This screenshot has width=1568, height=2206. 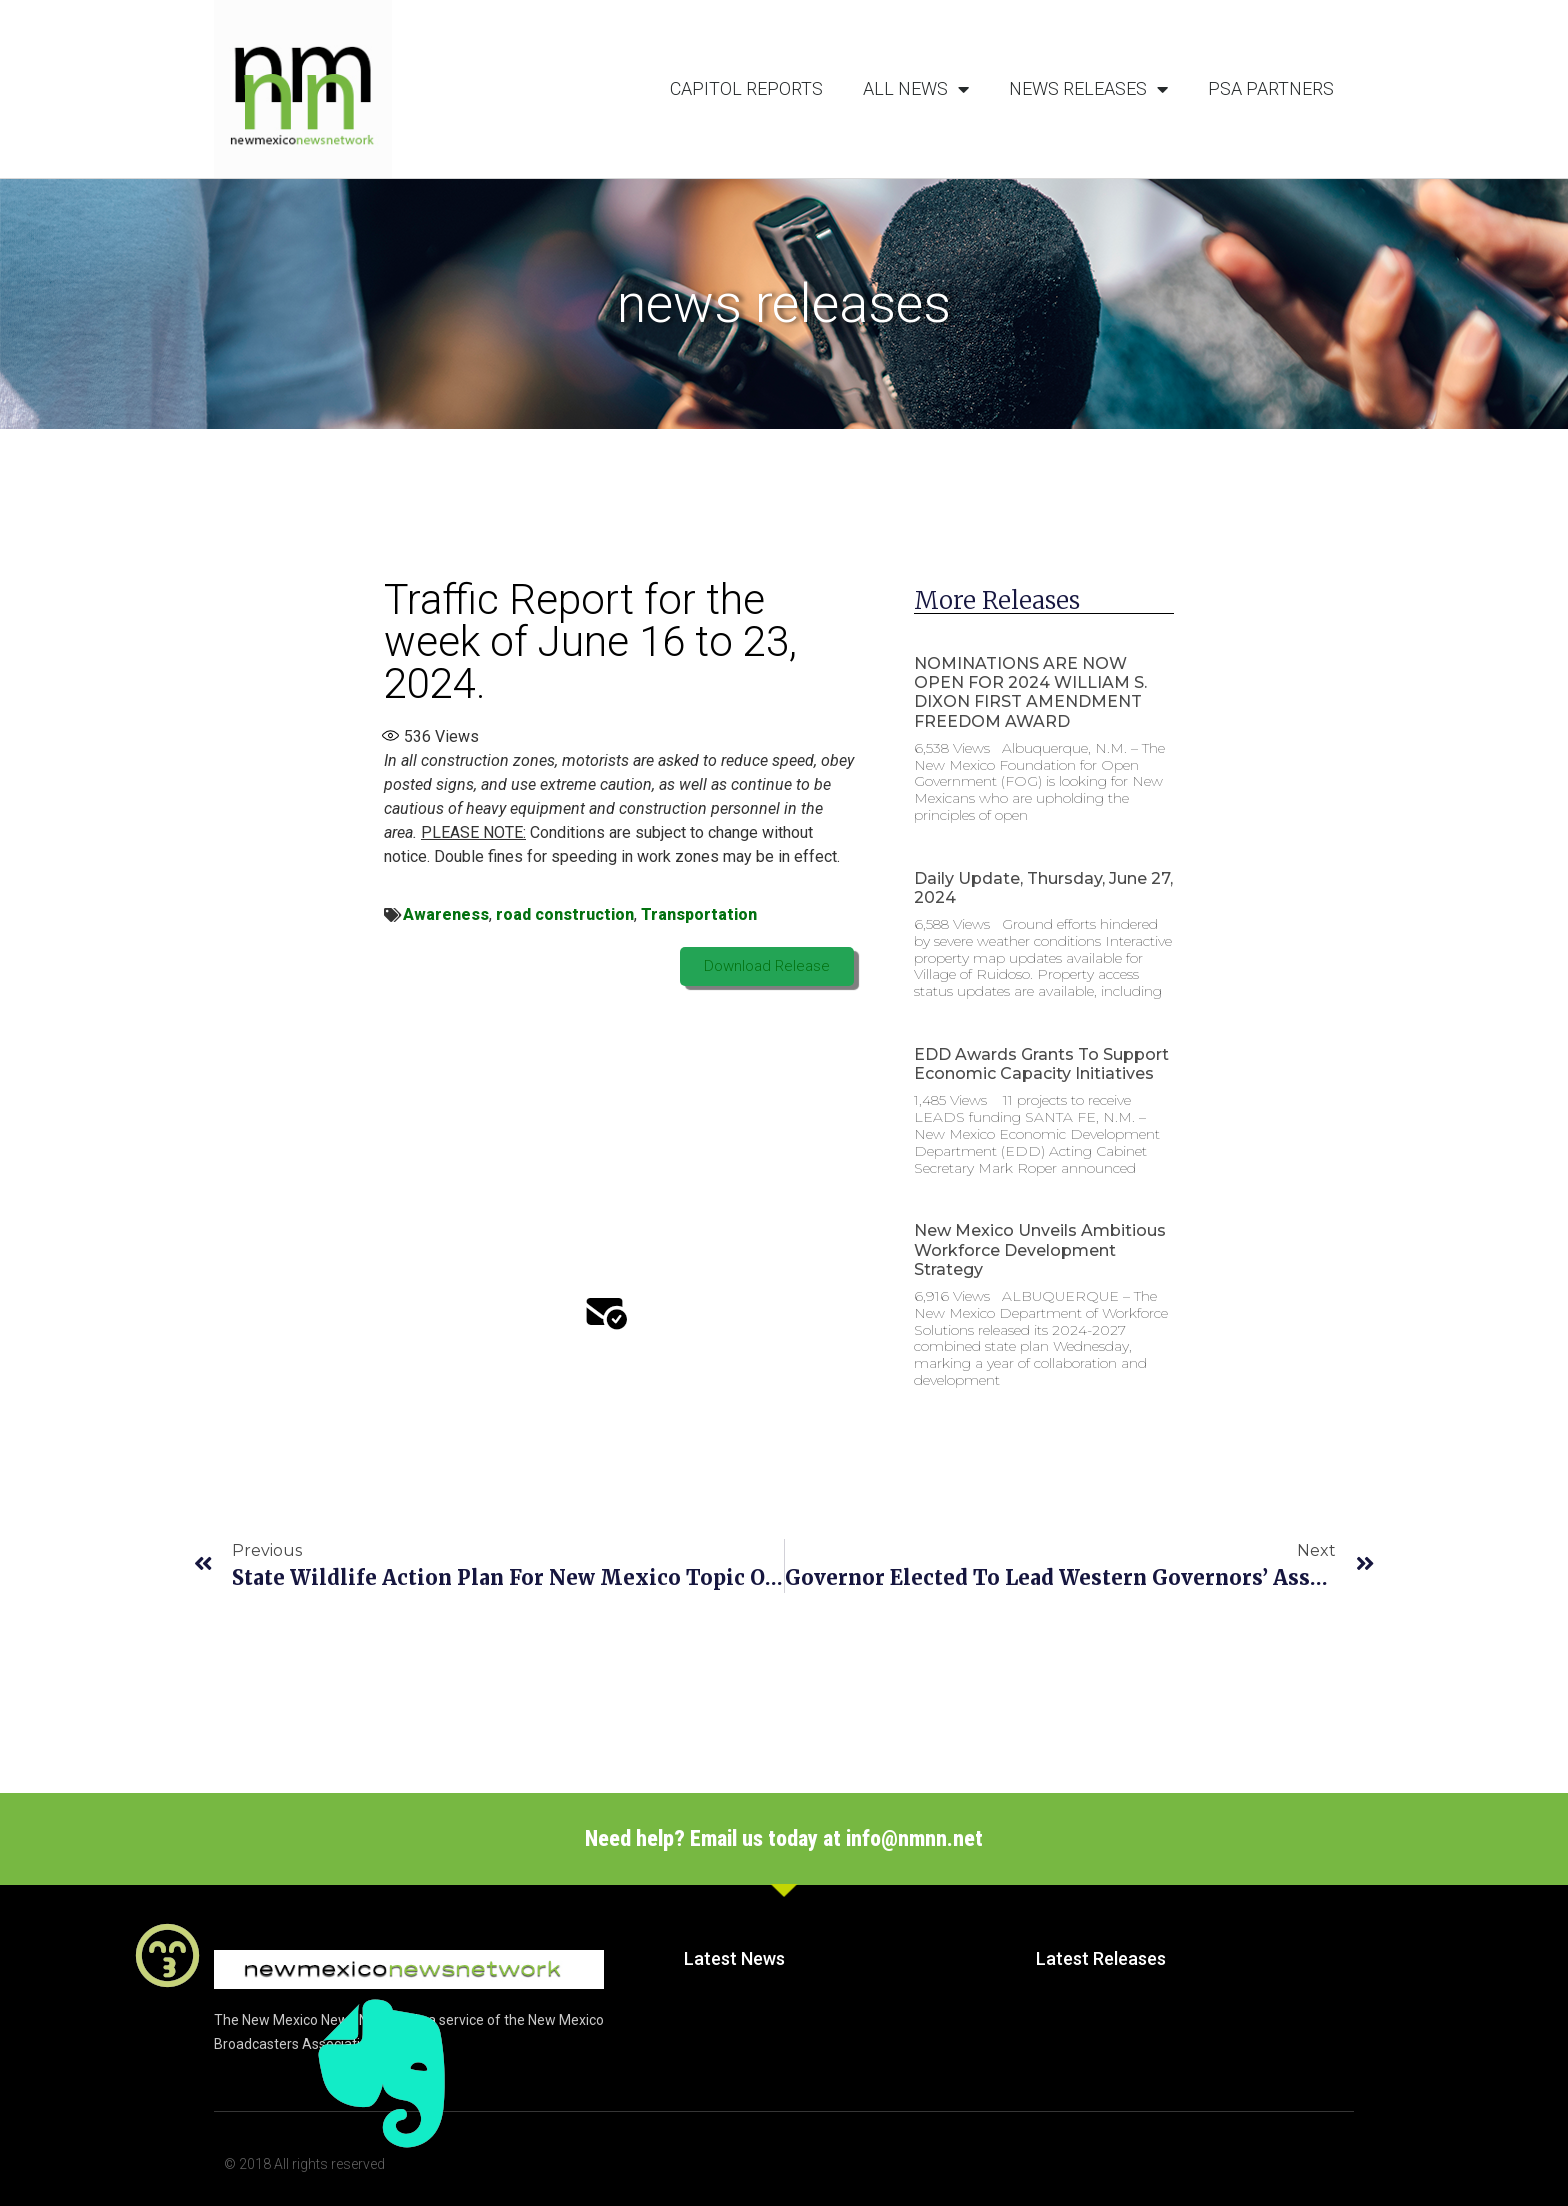 What do you see at coordinates (381, 2073) in the screenshot?
I see `open evernote app` at bounding box center [381, 2073].